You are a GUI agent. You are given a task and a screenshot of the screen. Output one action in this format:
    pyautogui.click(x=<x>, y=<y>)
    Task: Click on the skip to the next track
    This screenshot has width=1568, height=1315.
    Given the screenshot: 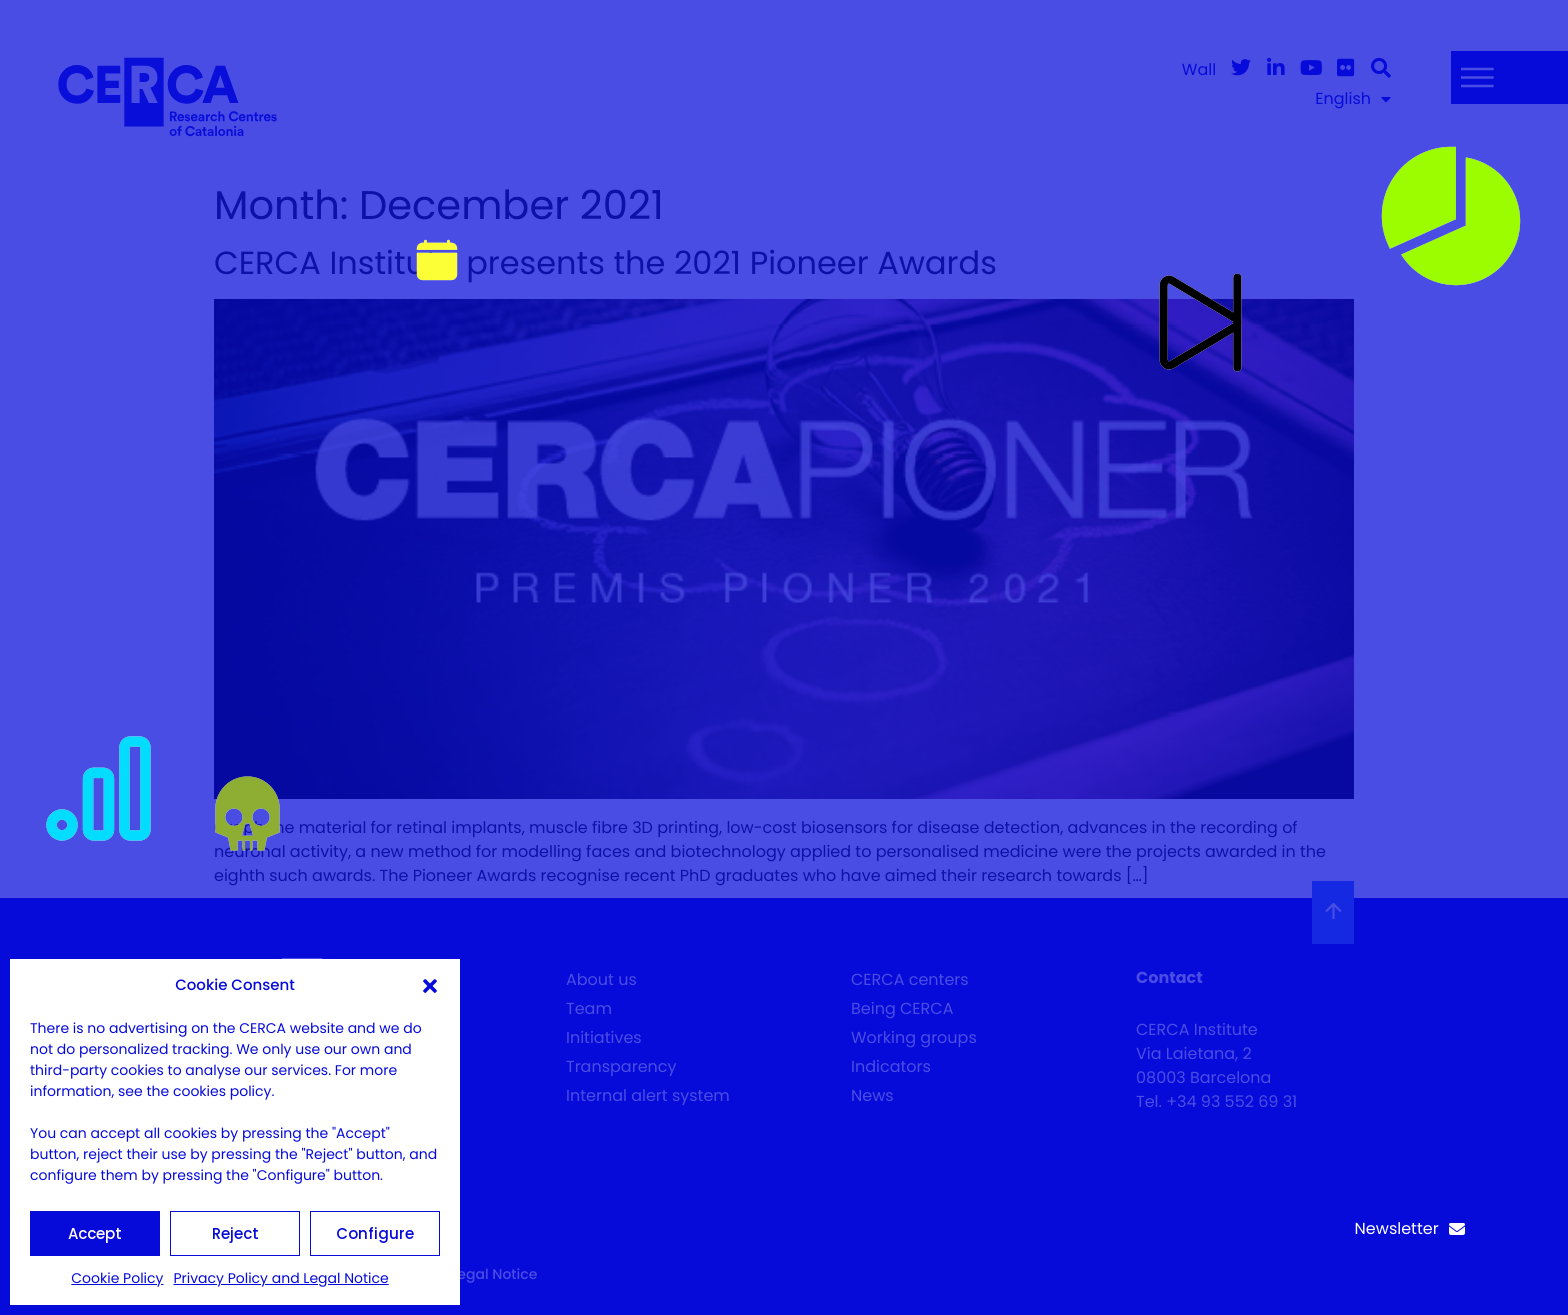 What is the action you would take?
    pyautogui.click(x=1200, y=322)
    